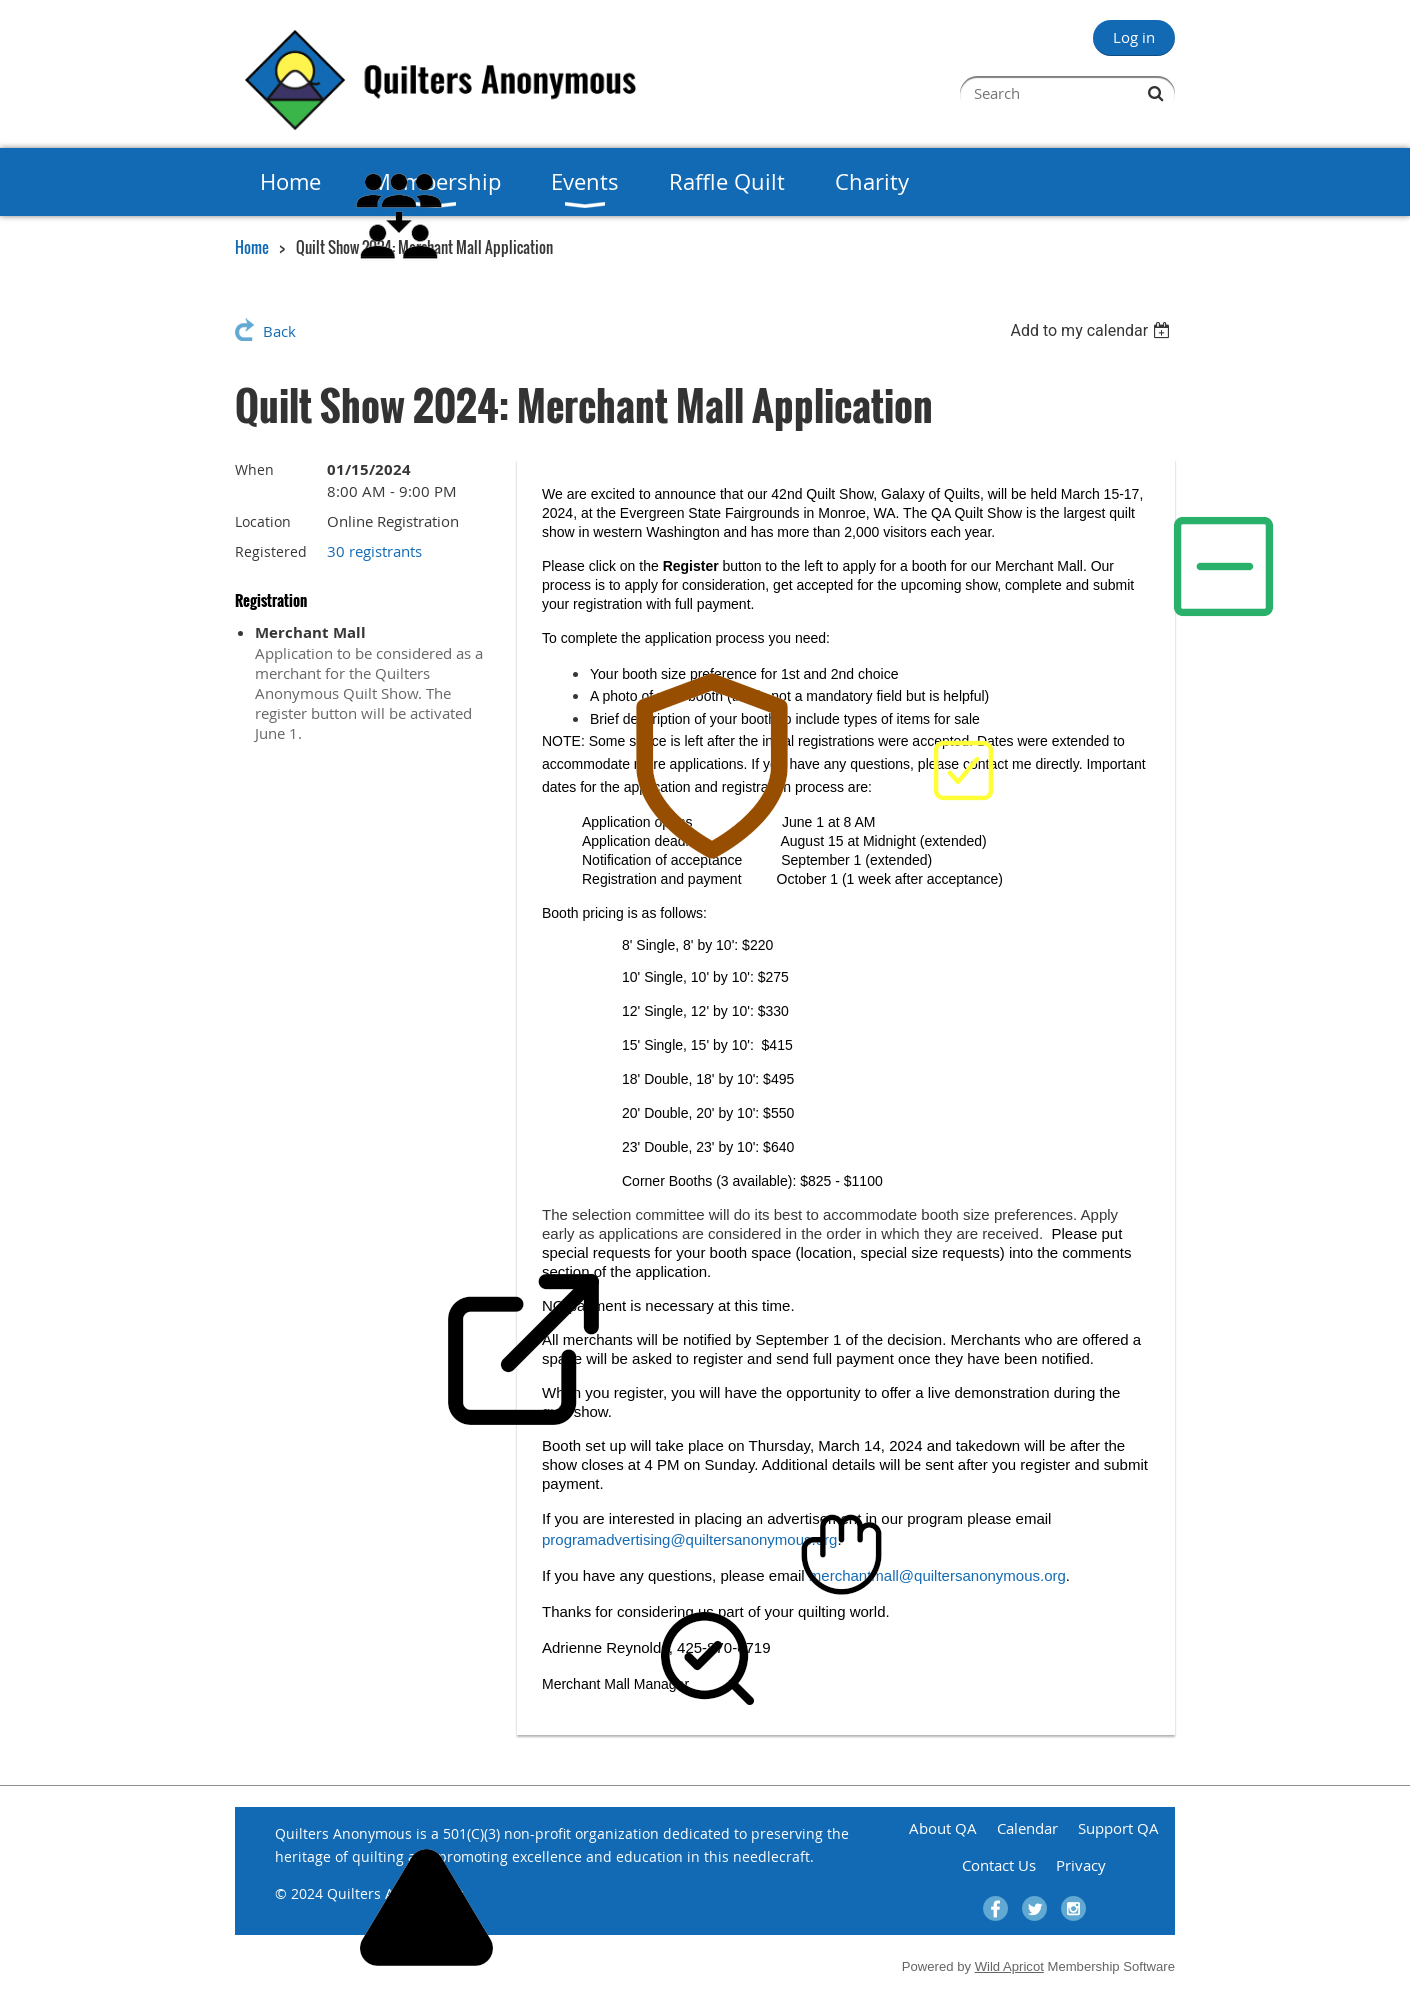  What do you see at coordinates (963, 770) in the screenshot?
I see `select or confirm an option` at bounding box center [963, 770].